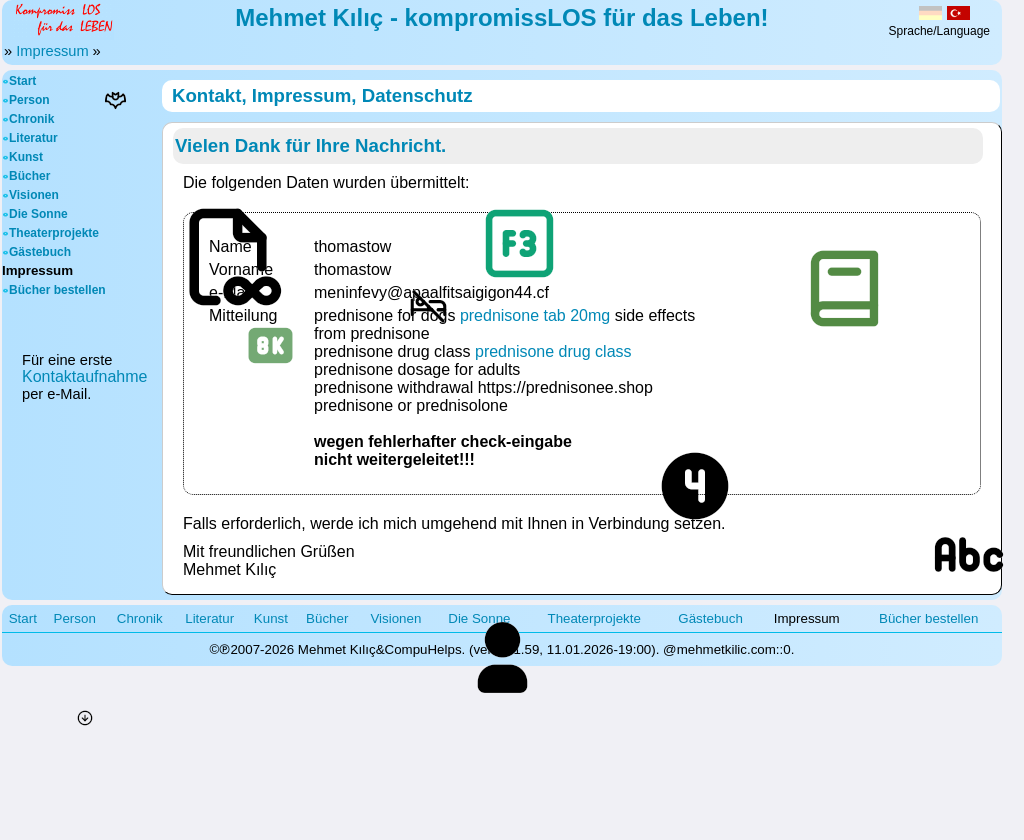 Image resolution: width=1024 pixels, height=840 pixels. Describe the element at coordinates (844, 288) in the screenshot. I see `open a book or reading app` at that location.